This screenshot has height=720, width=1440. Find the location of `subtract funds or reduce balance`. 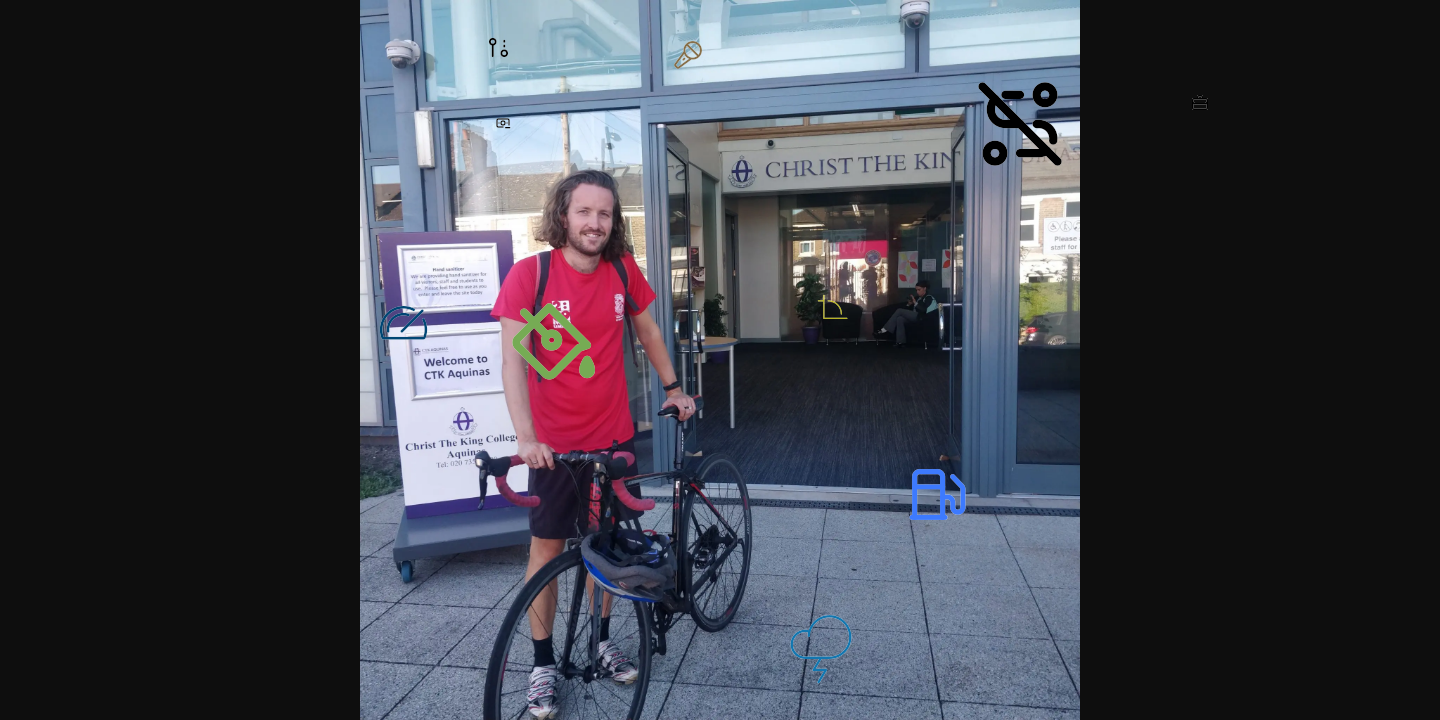

subtract funds or reduce balance is located at coordinates (503, 123).